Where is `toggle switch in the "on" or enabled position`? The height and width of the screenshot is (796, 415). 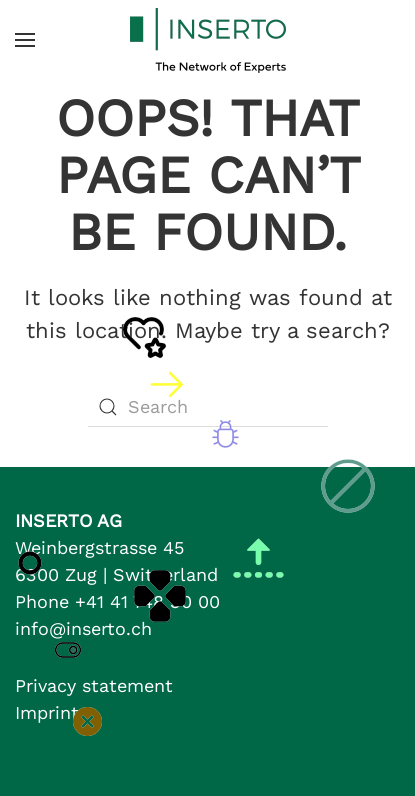
toggle switch in the "on" or enabled position is located at coordinates (68, 650).